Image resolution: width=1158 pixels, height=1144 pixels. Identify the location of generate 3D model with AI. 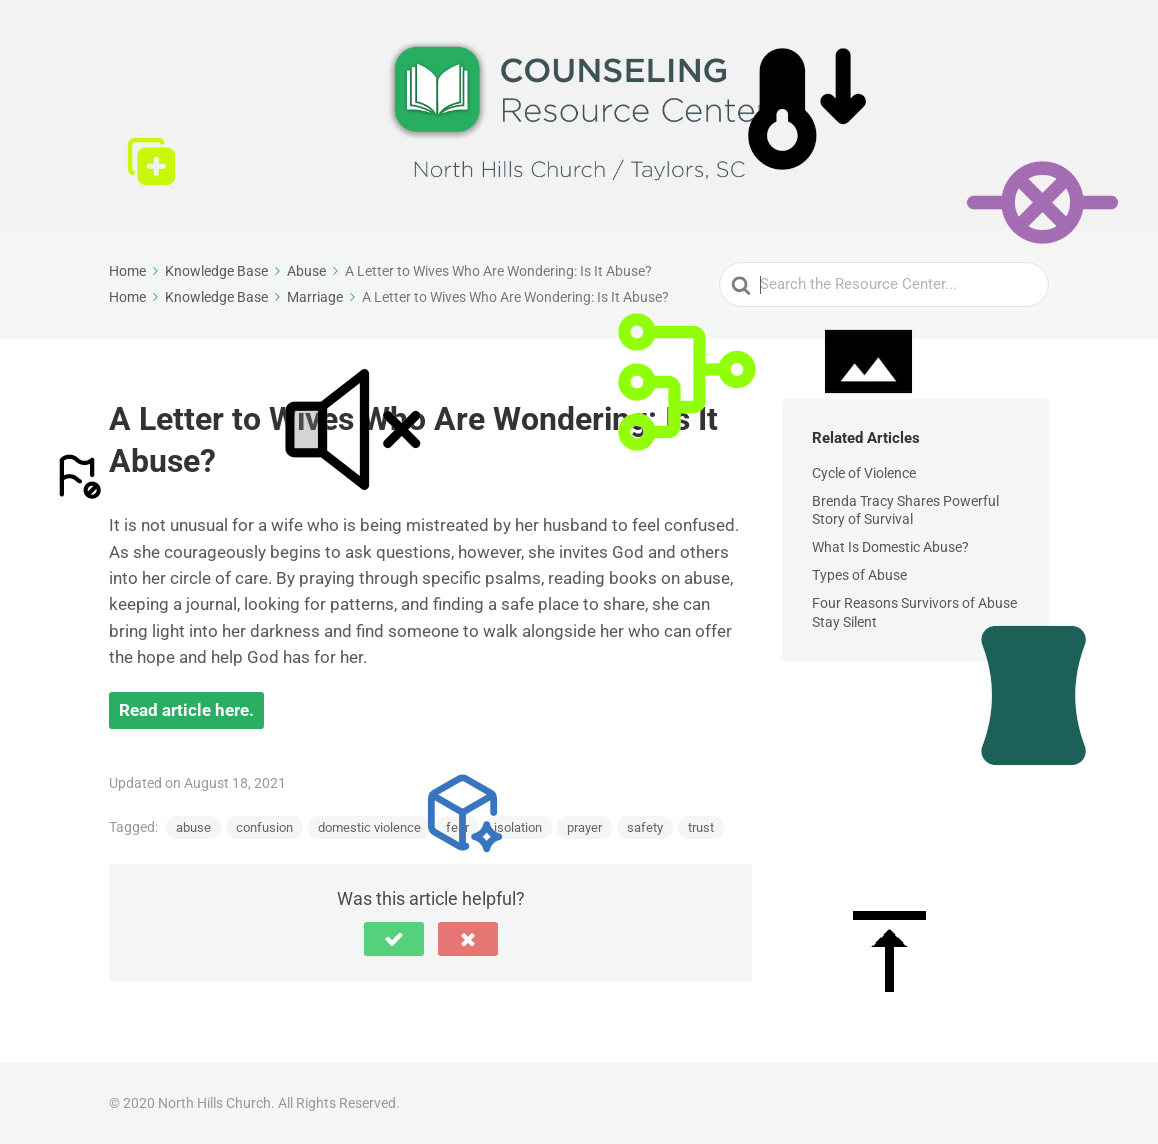
(462, 812).